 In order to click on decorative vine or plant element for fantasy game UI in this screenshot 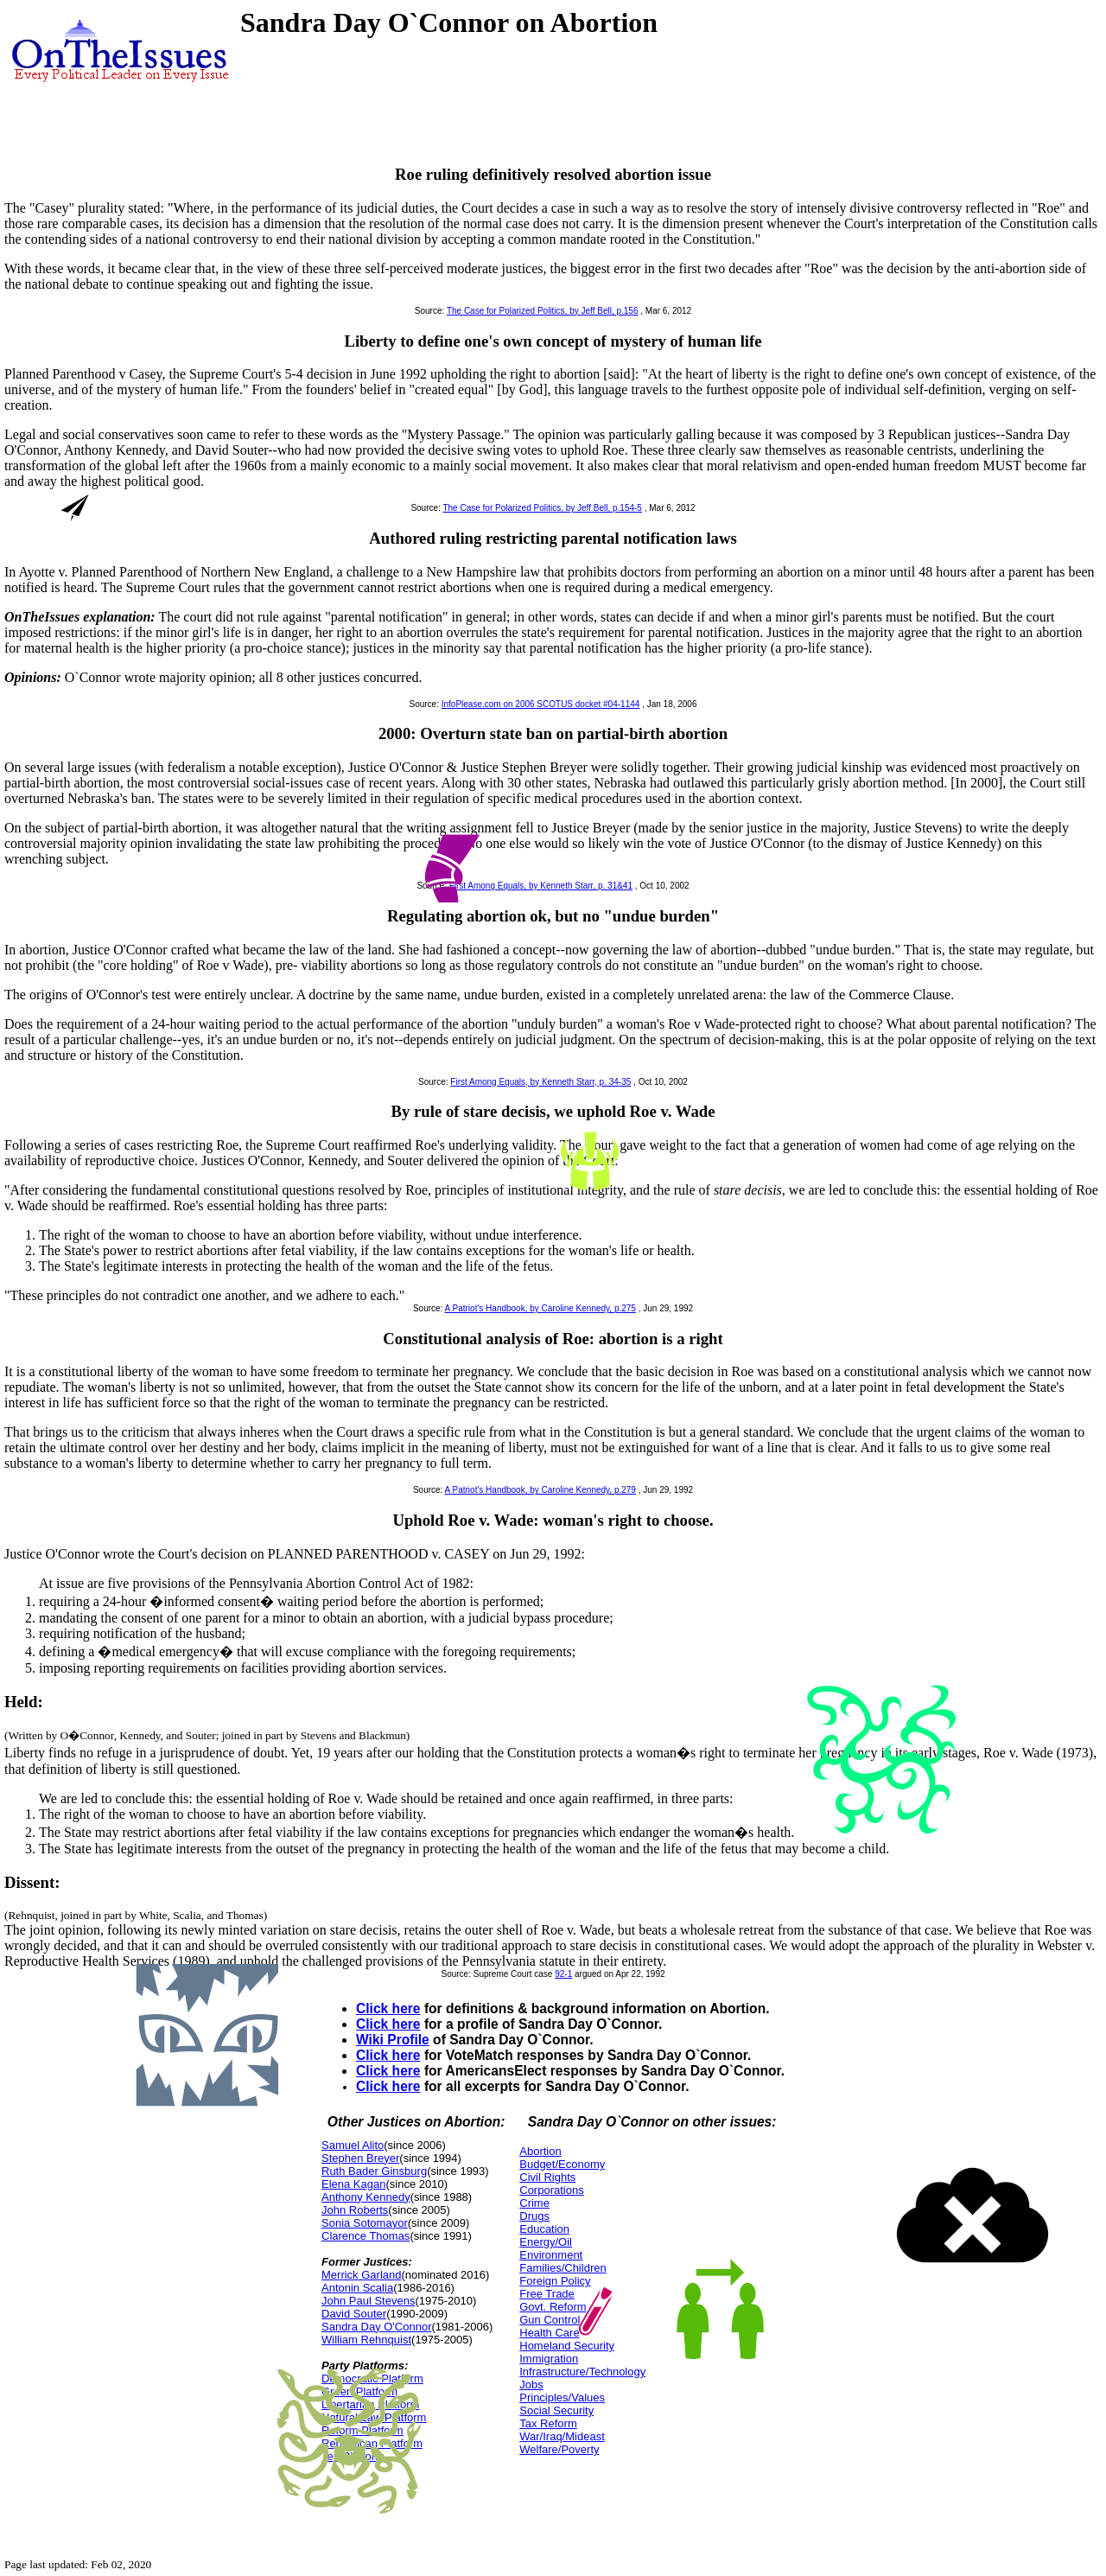, I will do `click(880, 1758)`.